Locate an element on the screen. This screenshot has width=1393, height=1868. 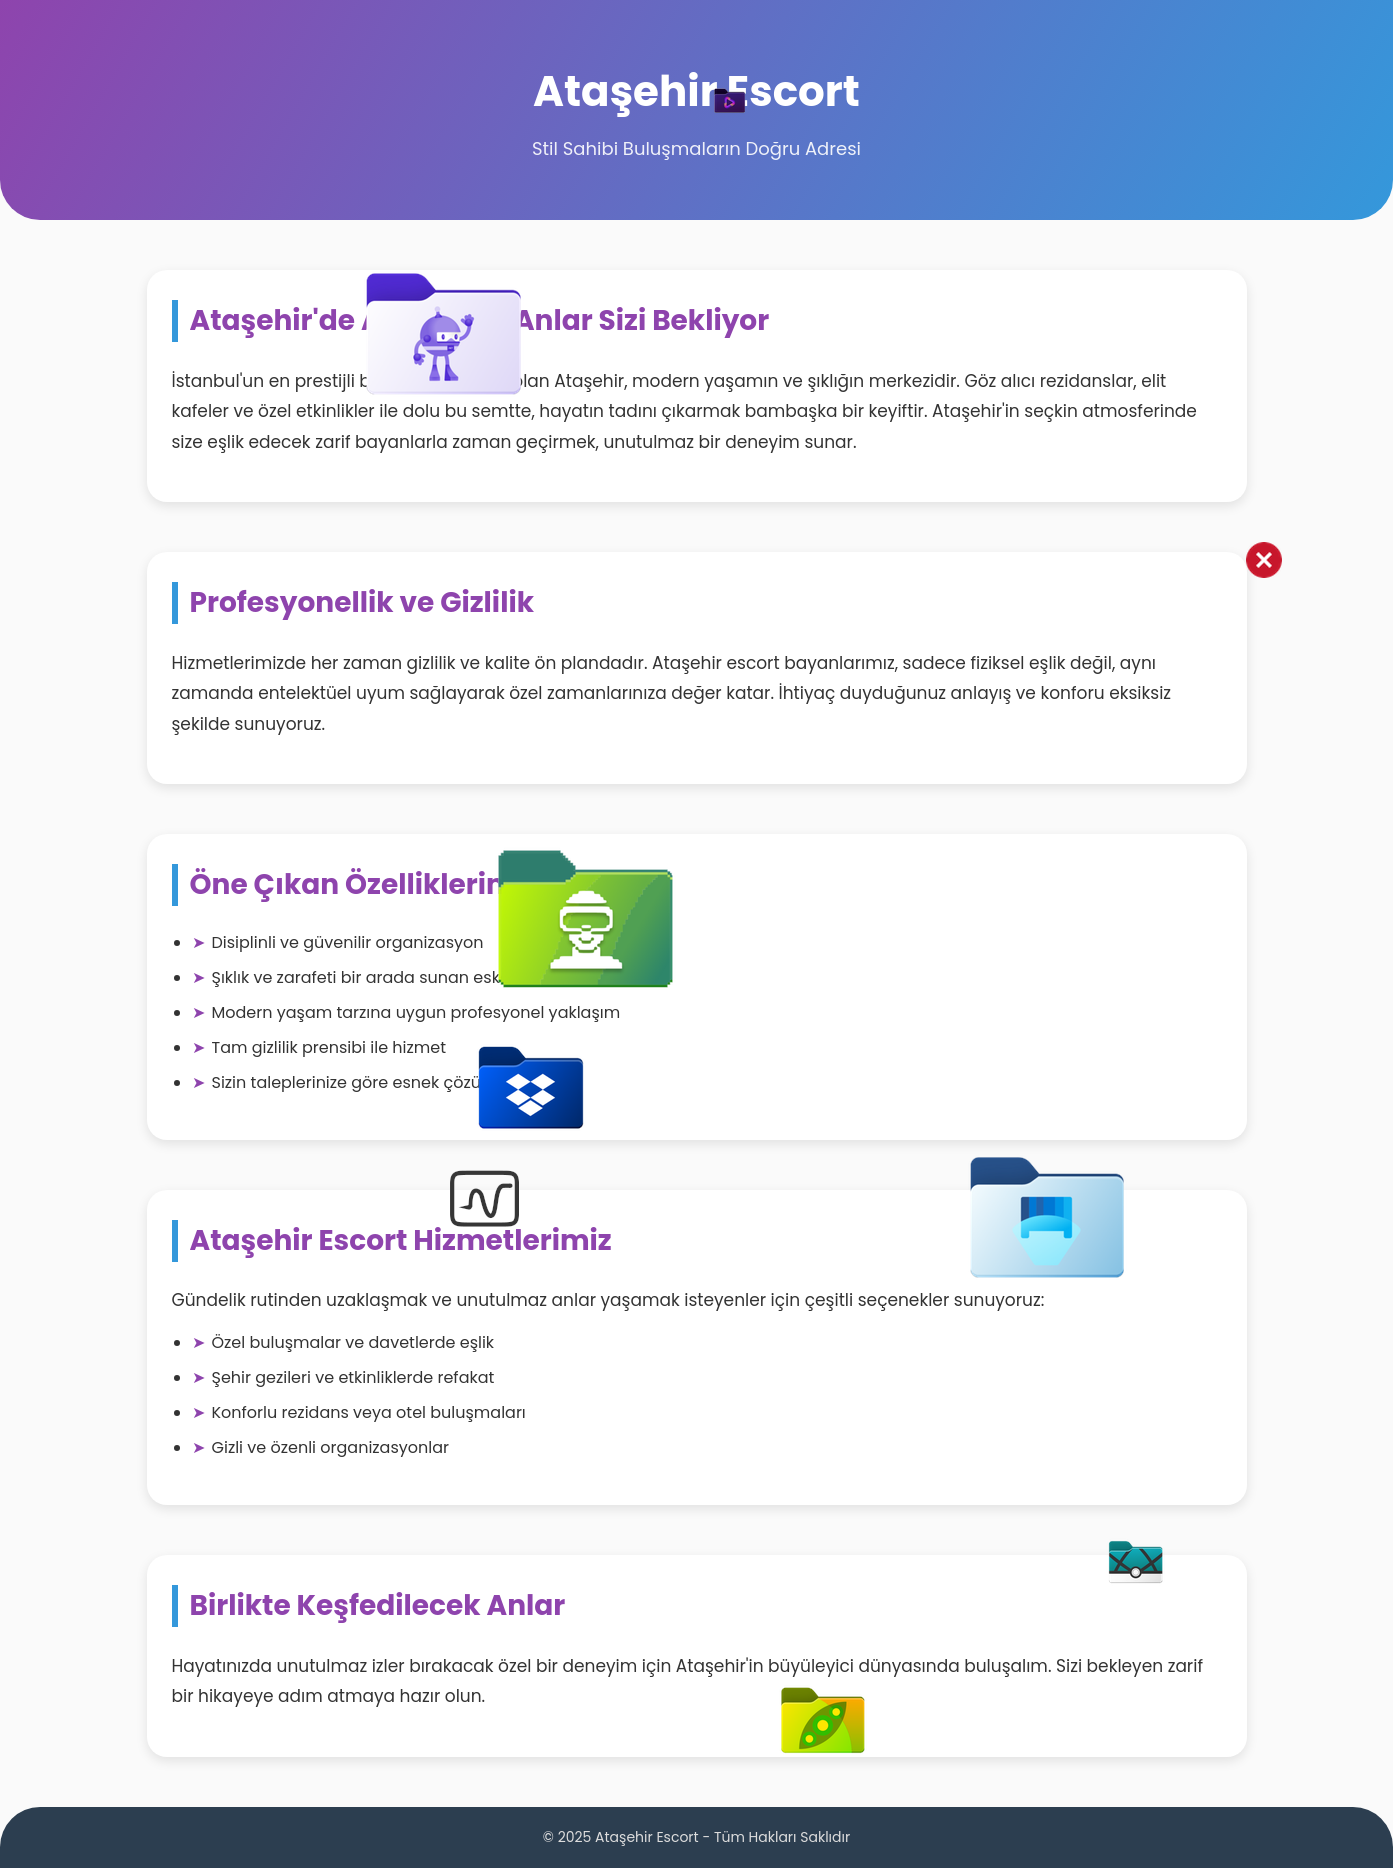
cancel the current action or operation is located at coordinates (1264, 560).